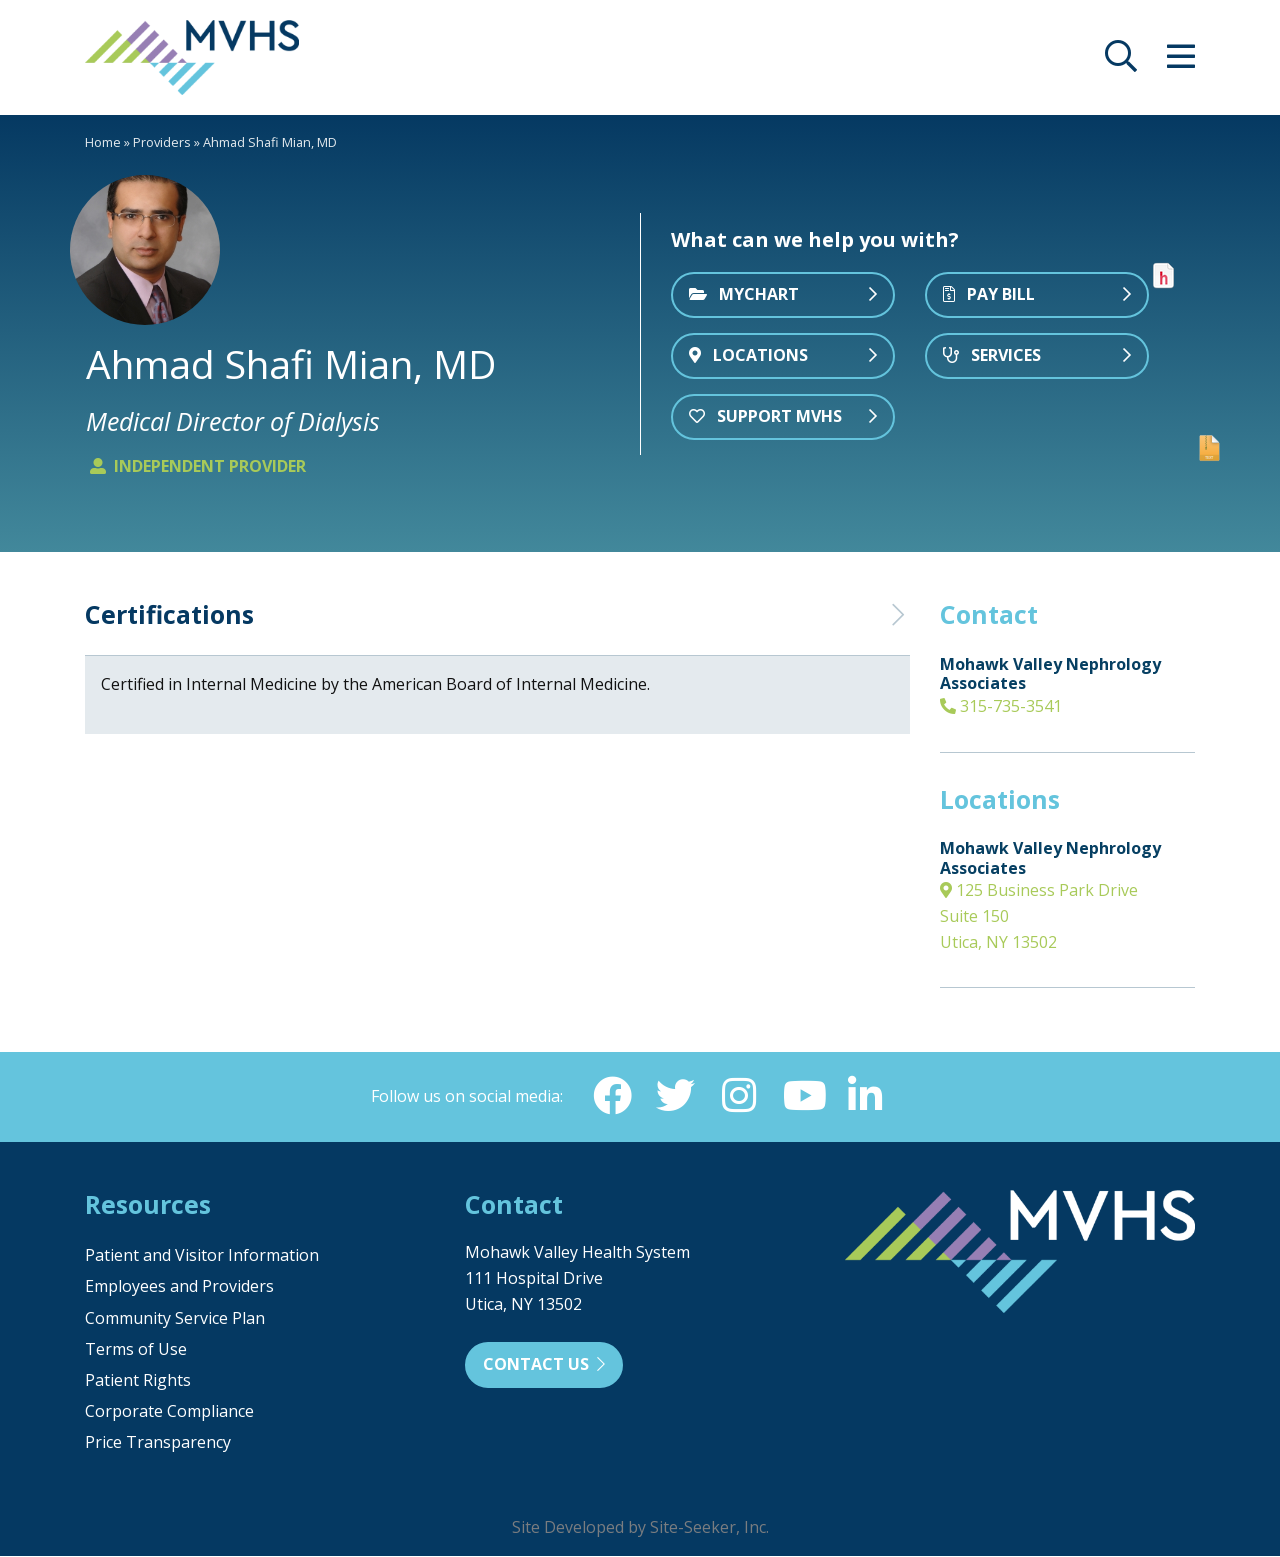 This screenshot has width=1280, height=1557. Describe the element at coordinates (1163, 275) in the screenshot. I see `c/c++ header file` at that location.